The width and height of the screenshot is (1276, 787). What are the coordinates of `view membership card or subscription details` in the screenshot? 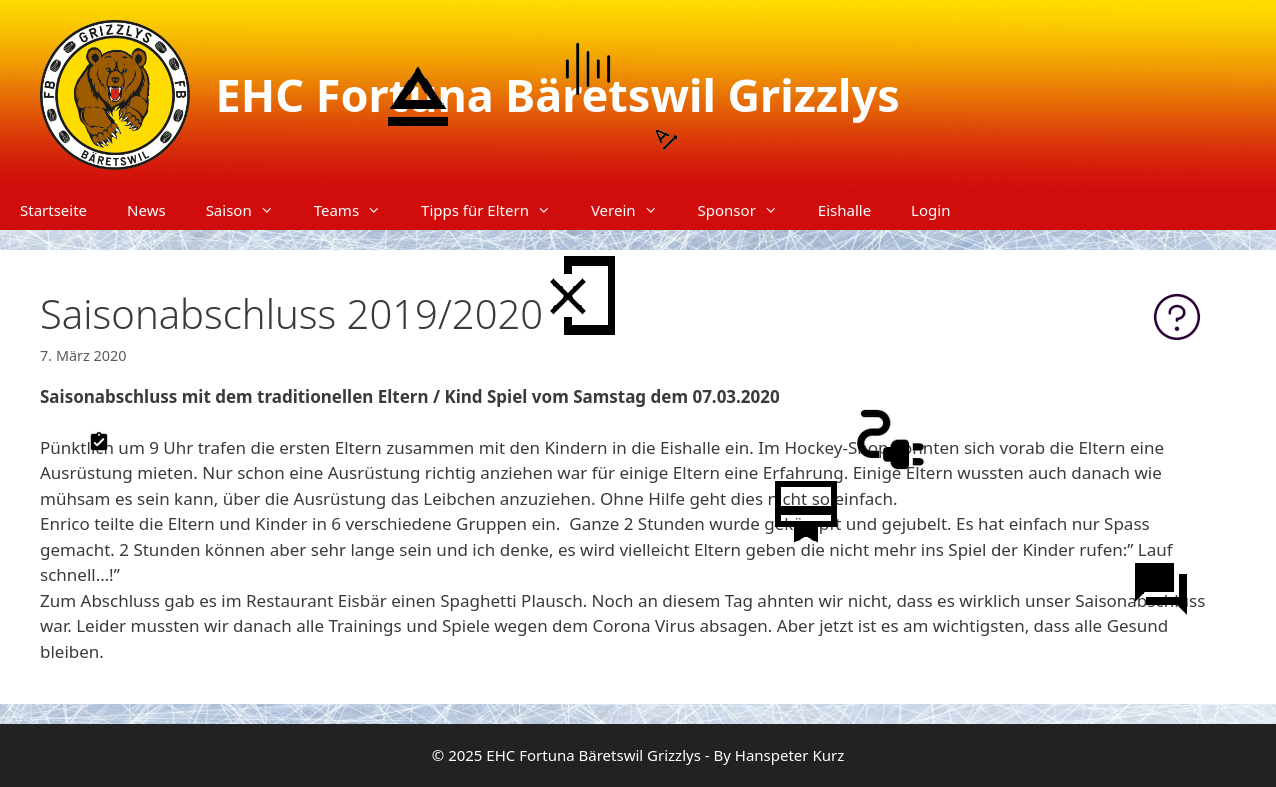 It's located at (806, 512).